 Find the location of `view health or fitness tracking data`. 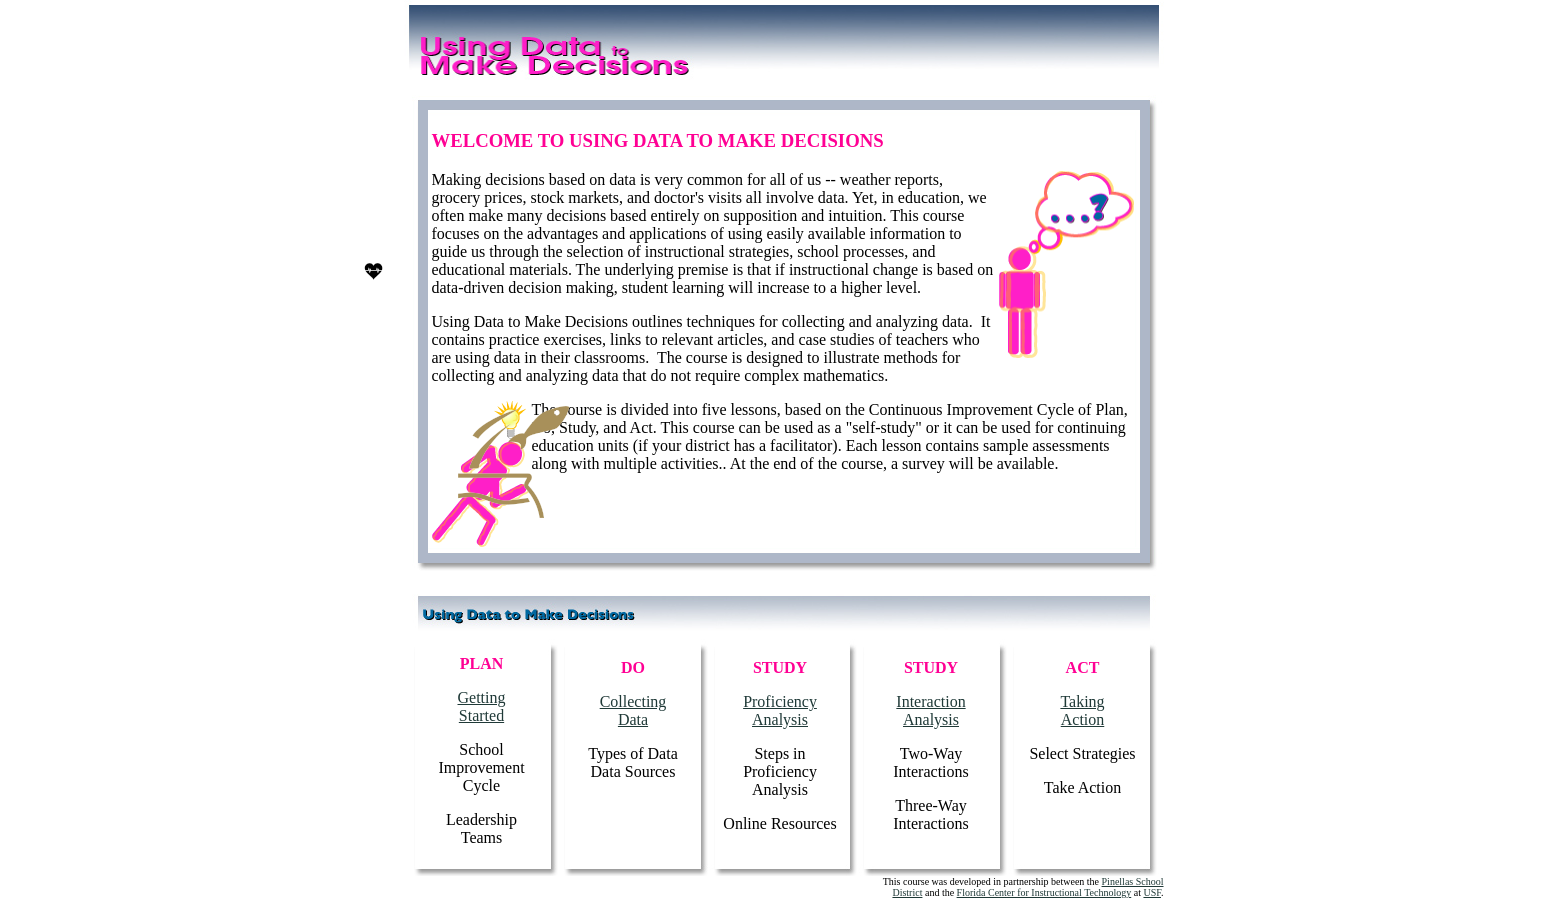

view health or fitness tracking data is located at coordinates (373, 271).